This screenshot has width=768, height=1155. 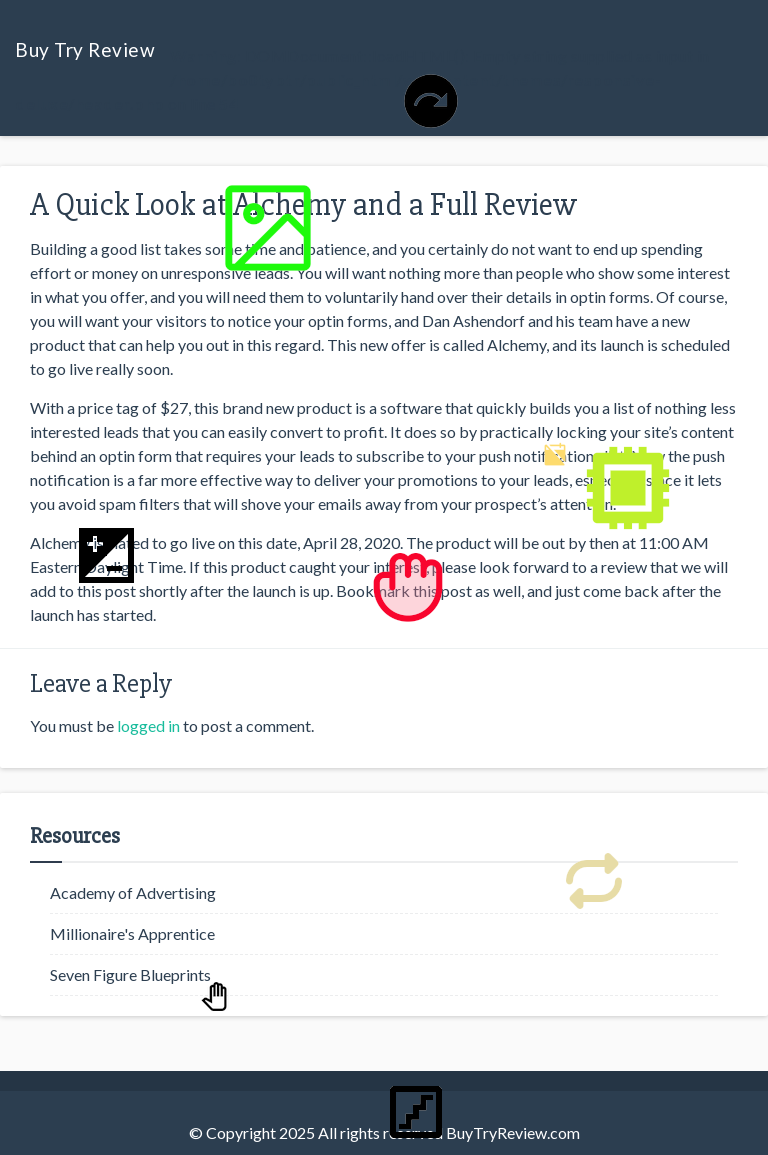 What do you see at coordinates (268, 228) in the screenshot?
I see `view image or photo` at bounding box center [268, 228].